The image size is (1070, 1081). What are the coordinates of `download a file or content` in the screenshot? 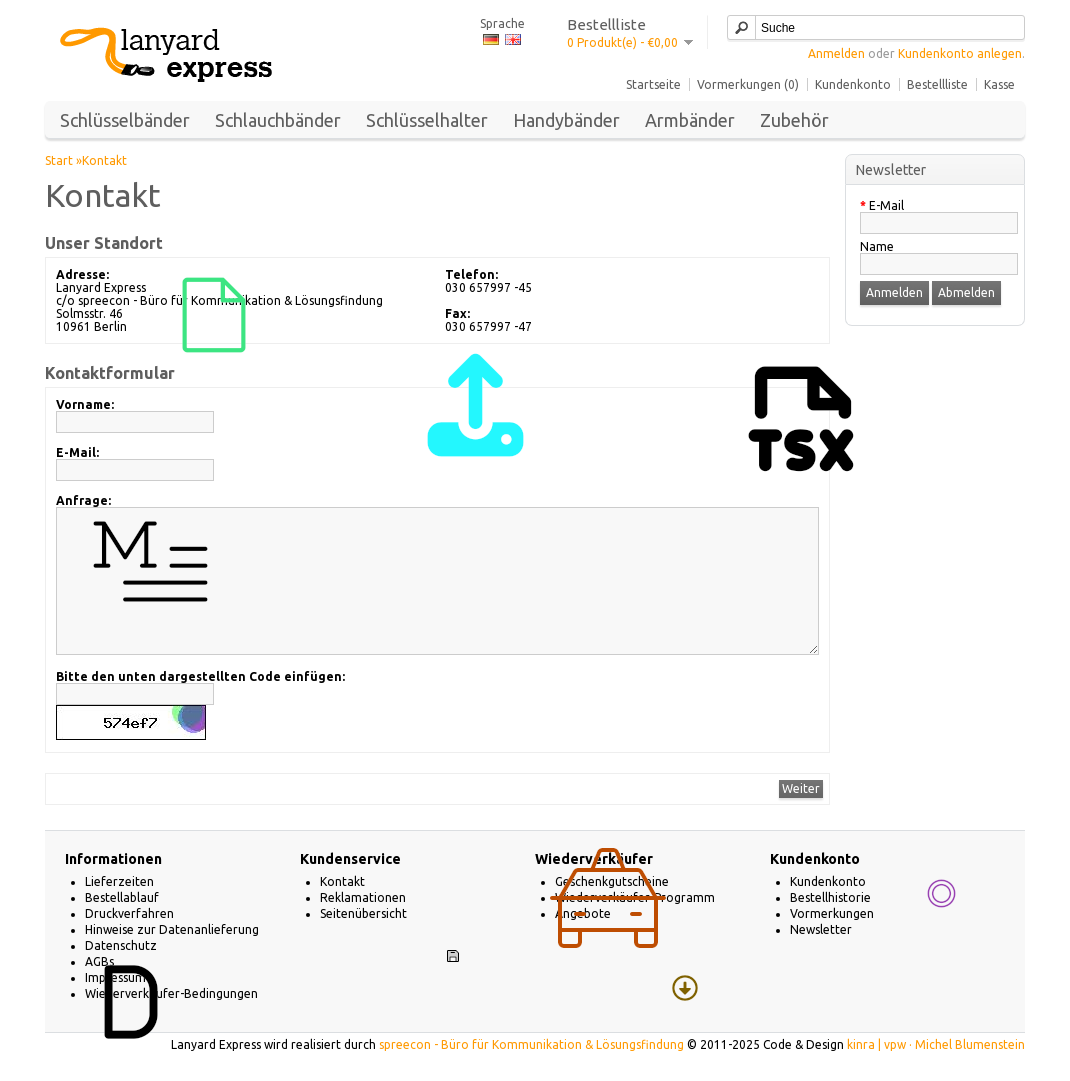 It's located at (685, 988).